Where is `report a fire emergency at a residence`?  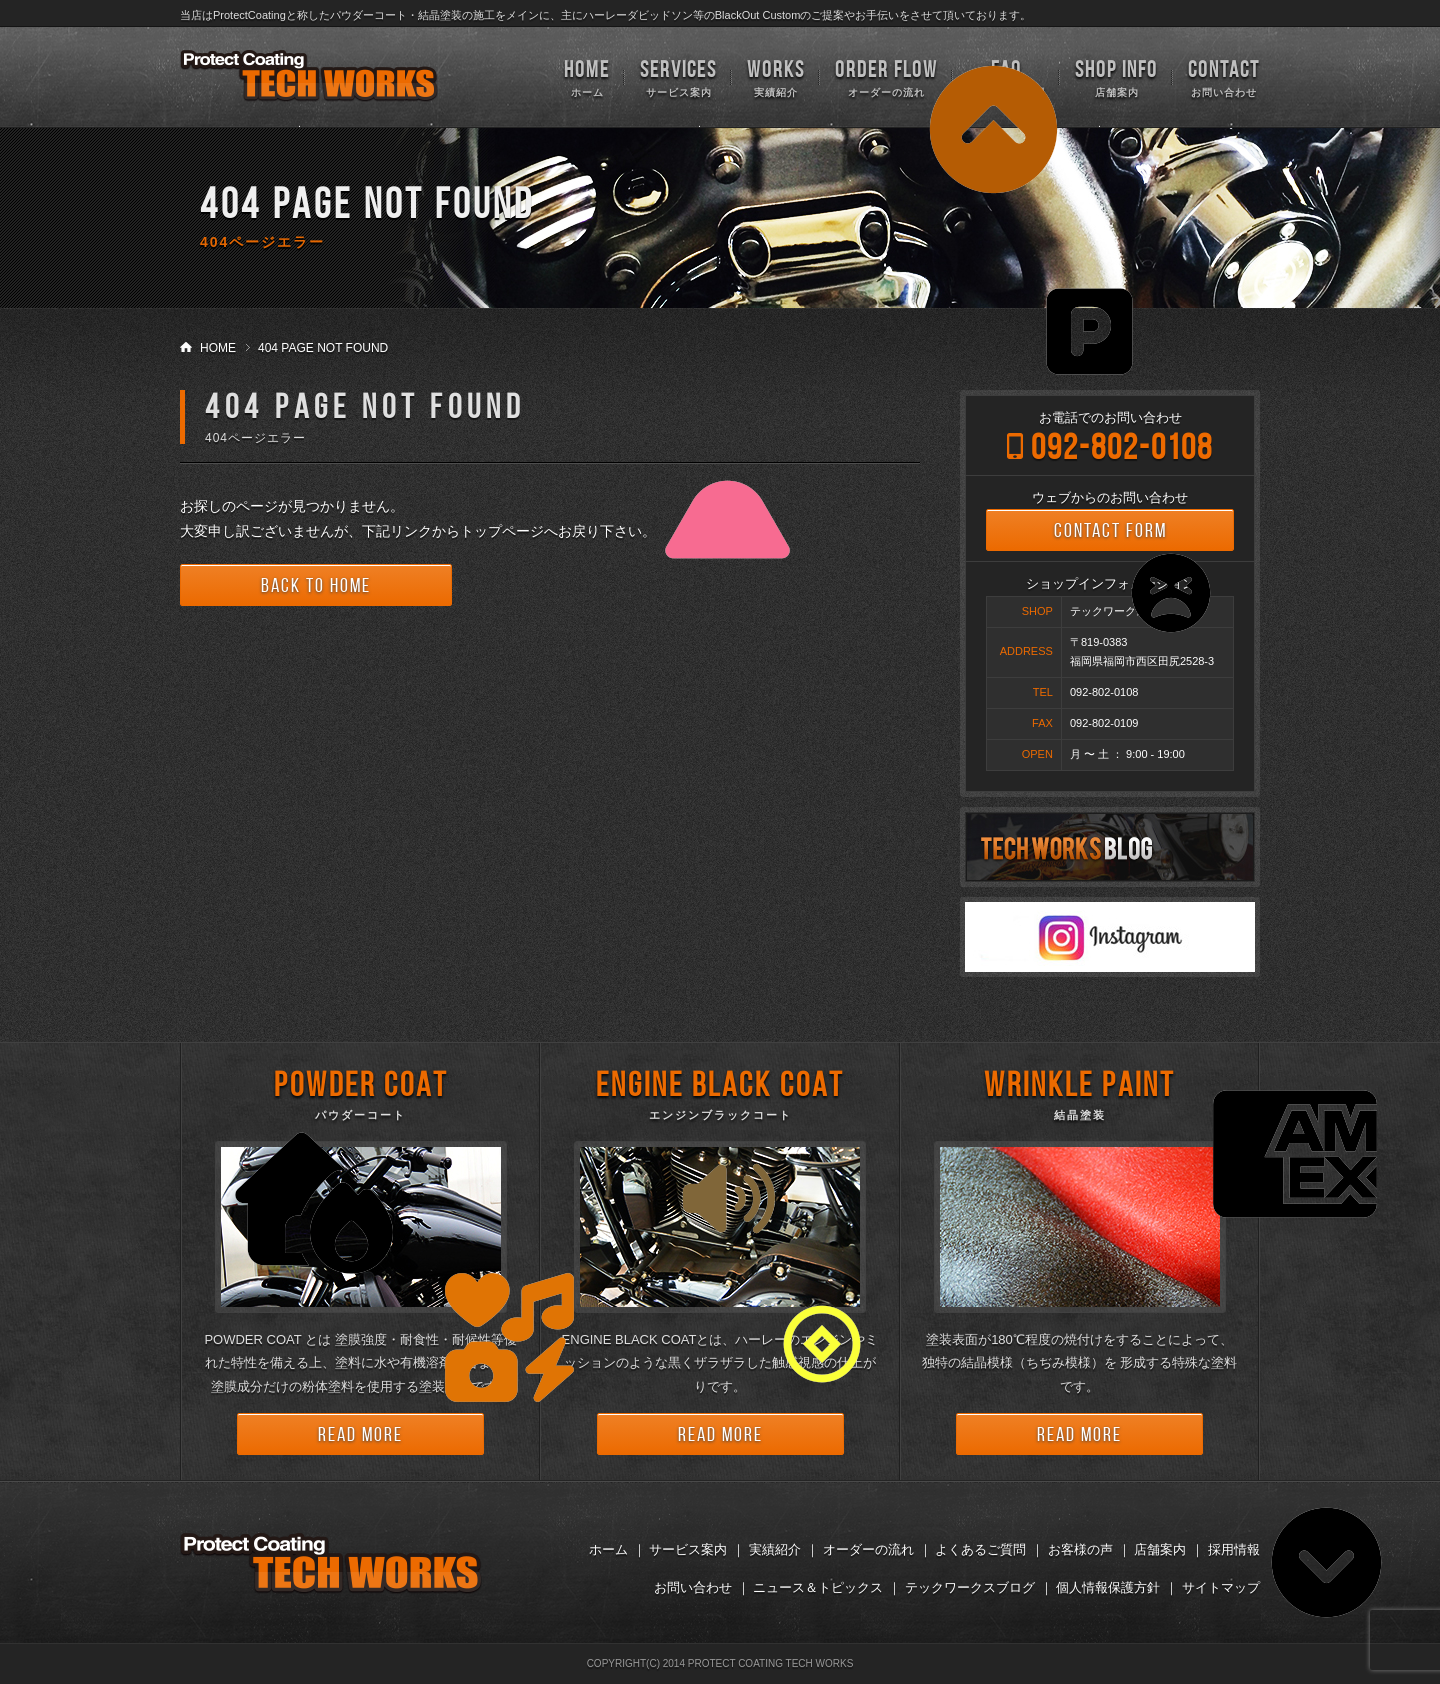 report a fire emergency at a residence is located at coordinates (310, 1199).